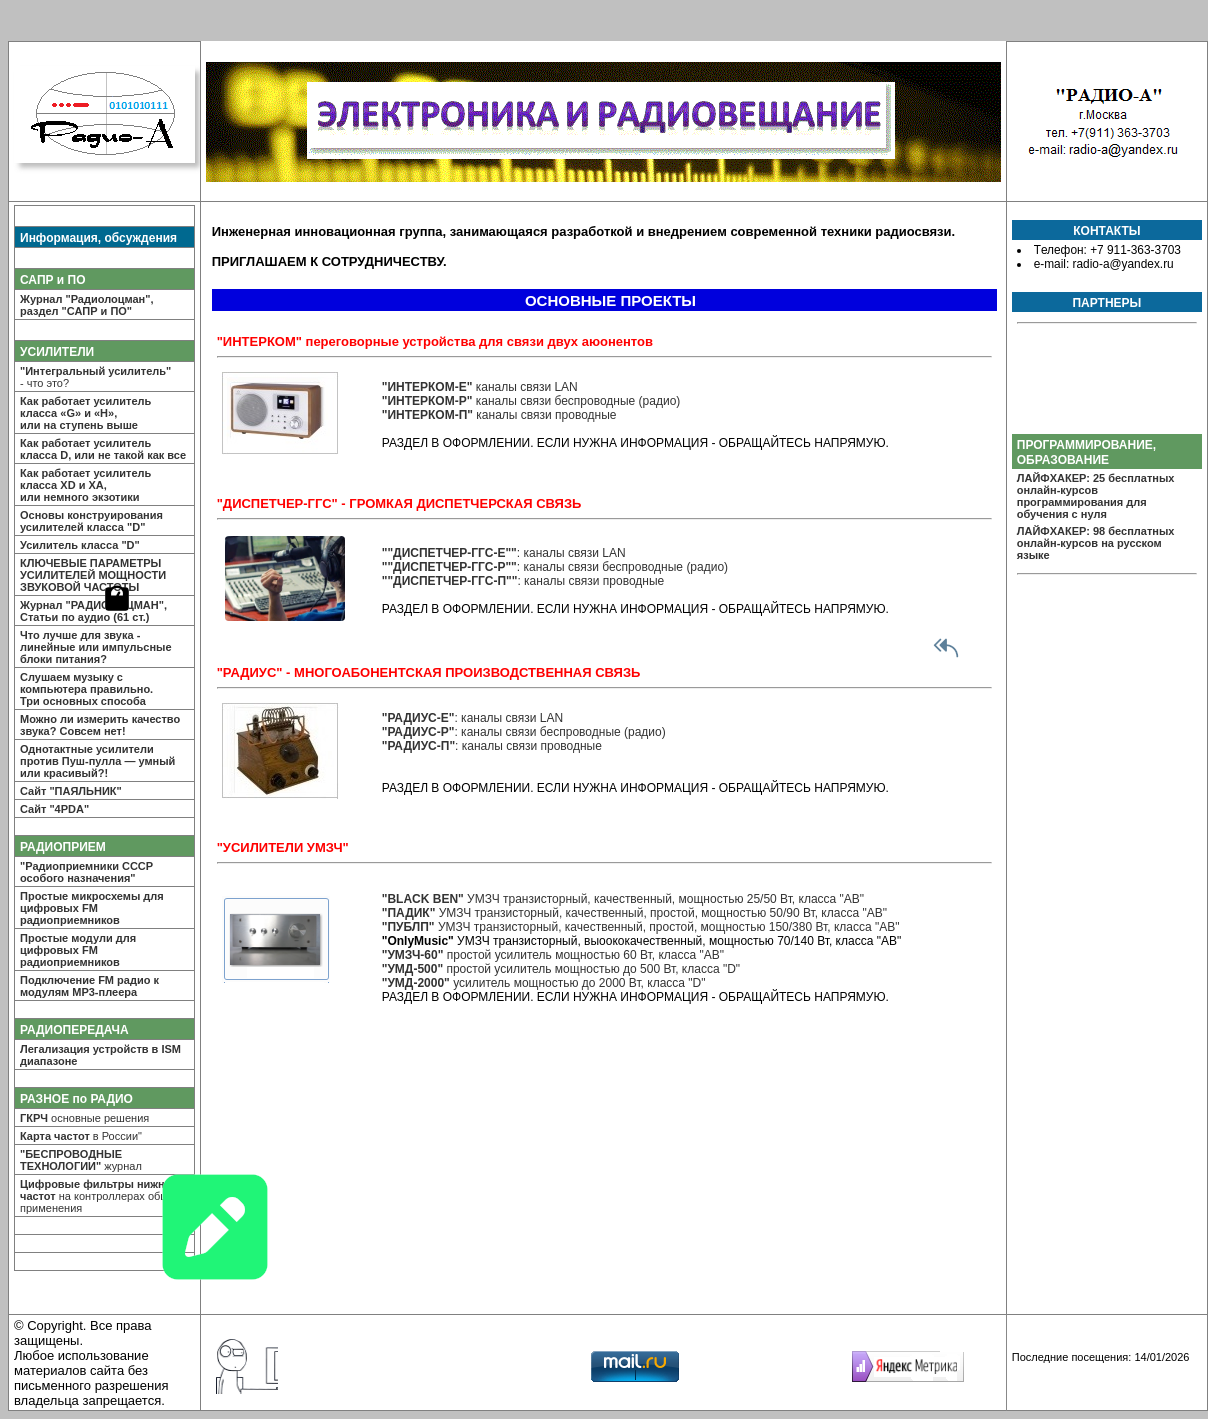 The height and width of the screenshot is (1419, 1208). Describe the element at coordinates (215, 1227) in the screenshot. I see `edit or compose a new entry` at that location.